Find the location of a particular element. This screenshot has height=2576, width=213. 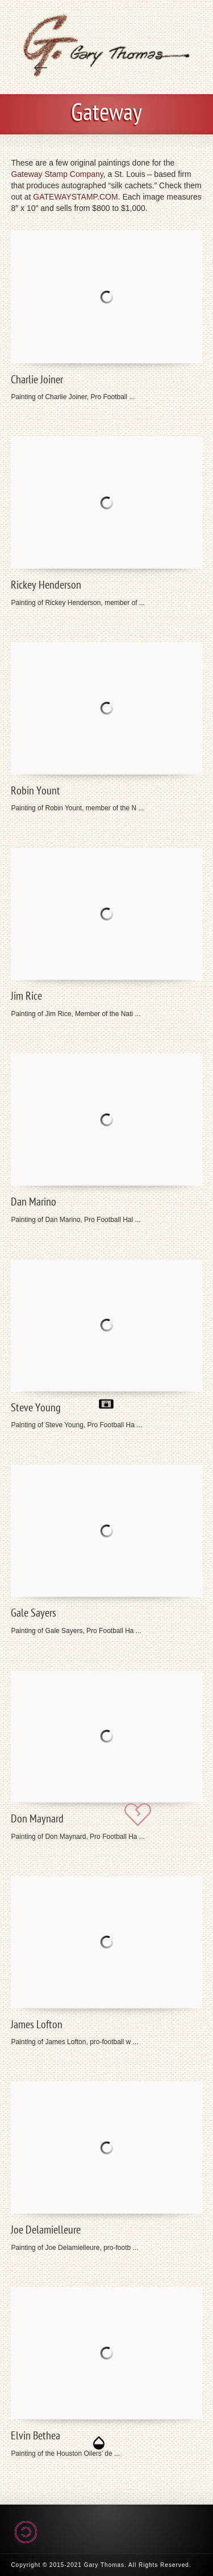

lock screen orientation to landscape mode is located at coordinates (106, 1404).